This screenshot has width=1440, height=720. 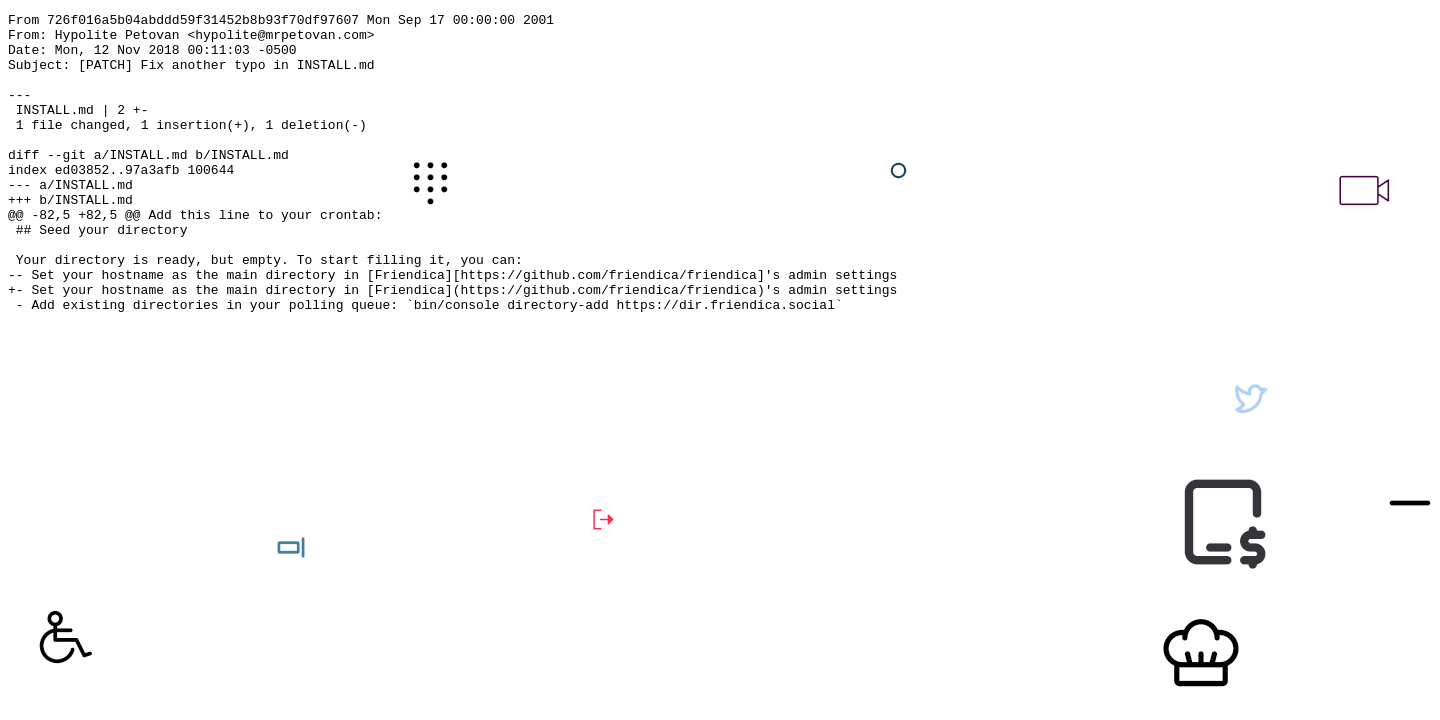 What do you see at coordinates (1201, 654) in the screenshot?
I see `browse recipes or cooking content` at bounding box center [1201, 654].